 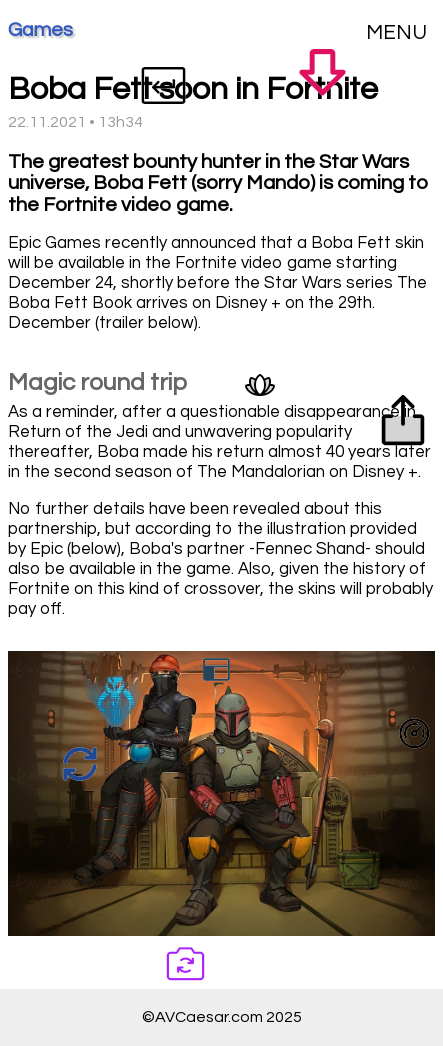 I want to click on export or share content to another app, so click(x=403, y=422).